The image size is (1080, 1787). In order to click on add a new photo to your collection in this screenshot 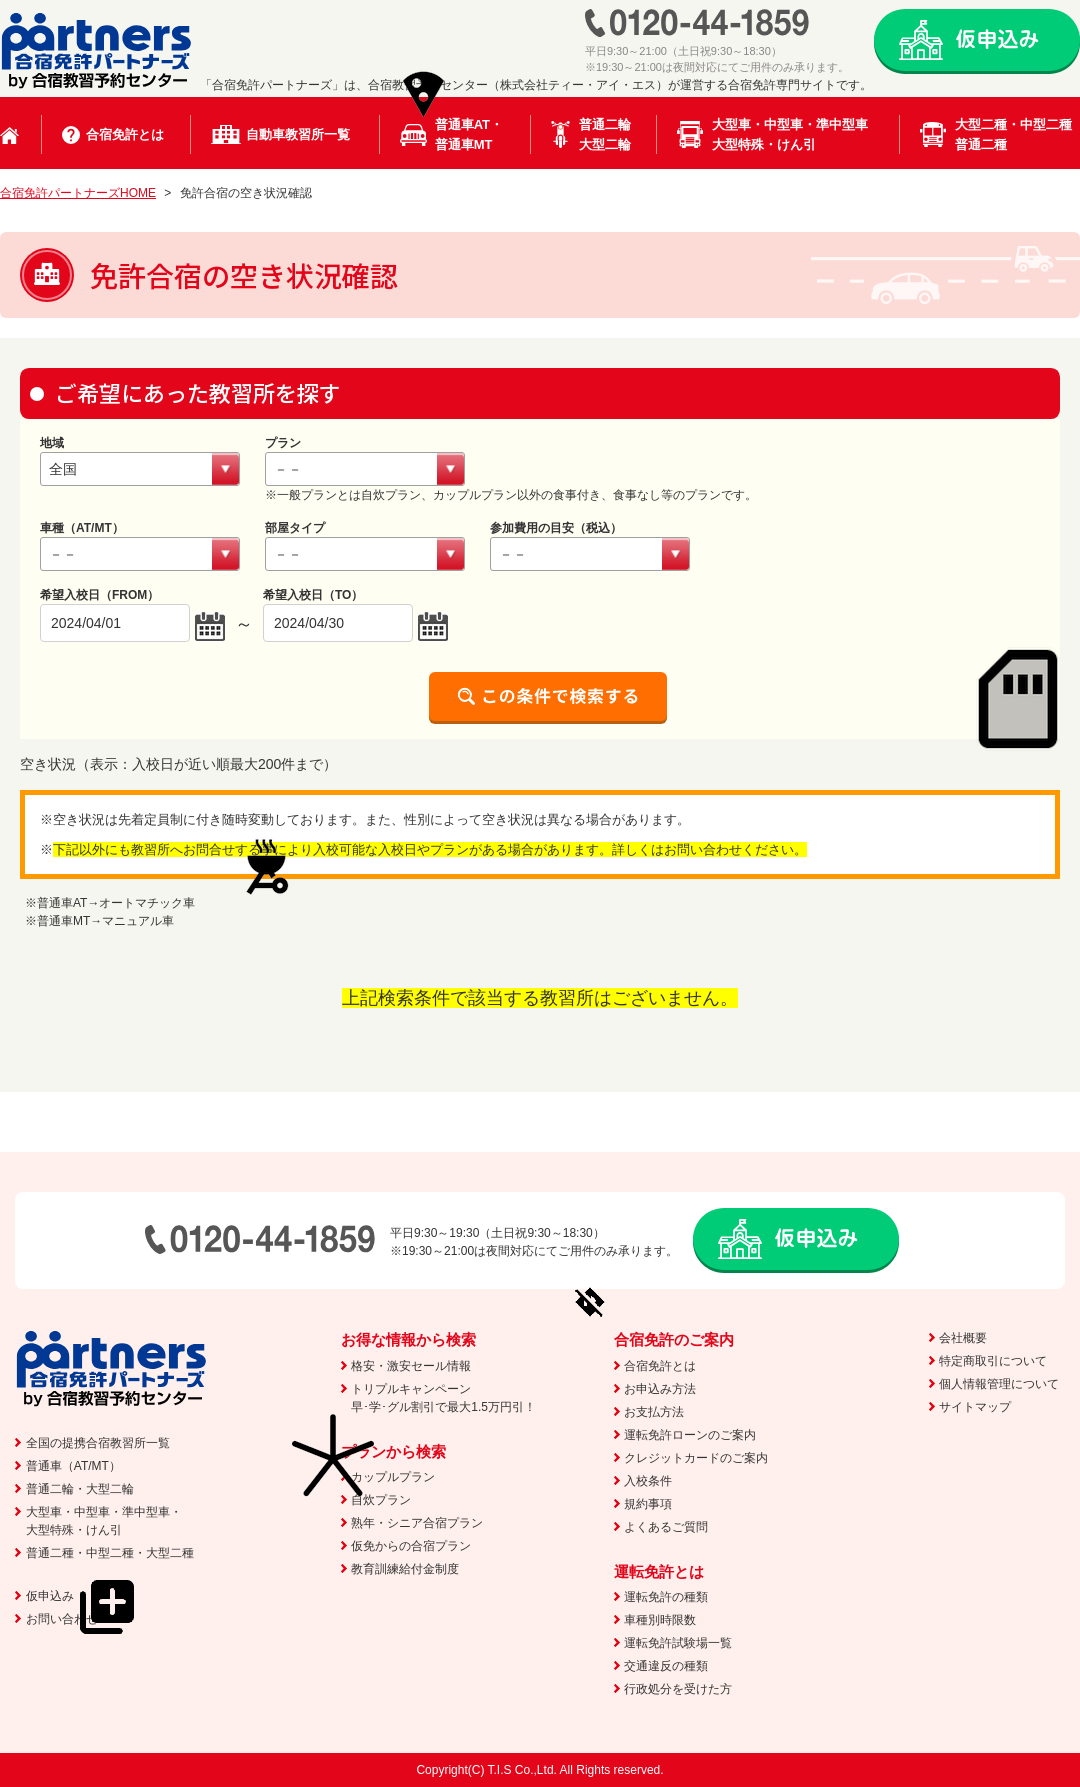, I will do `click(107, 1607)`.